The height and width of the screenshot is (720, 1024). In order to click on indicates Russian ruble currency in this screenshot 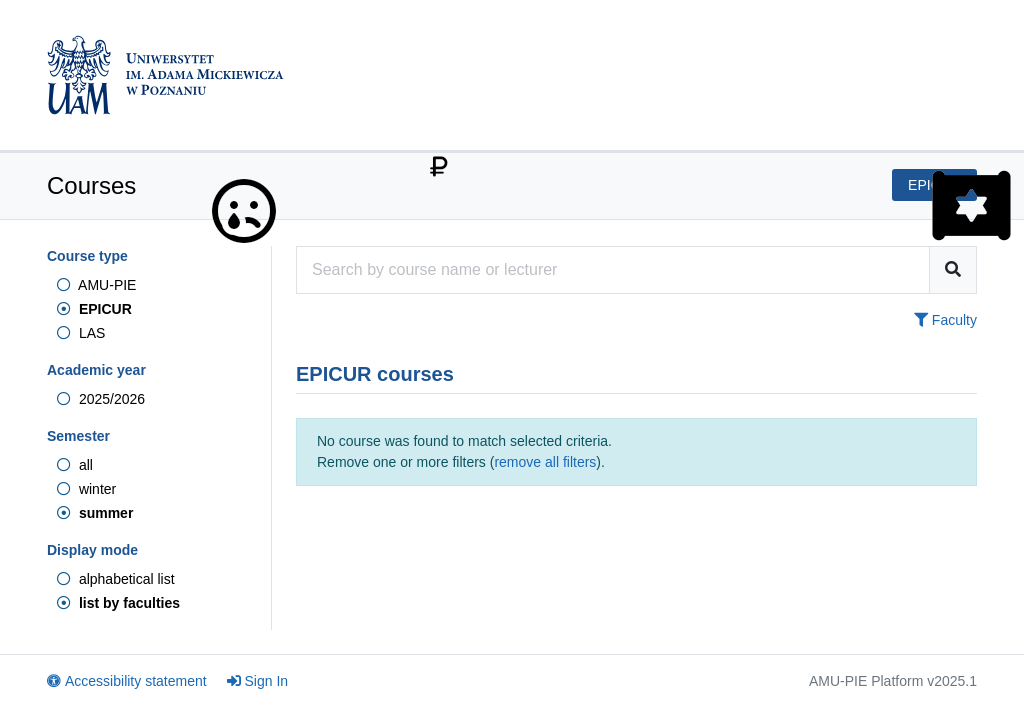, I will do `click(439, 166)`.